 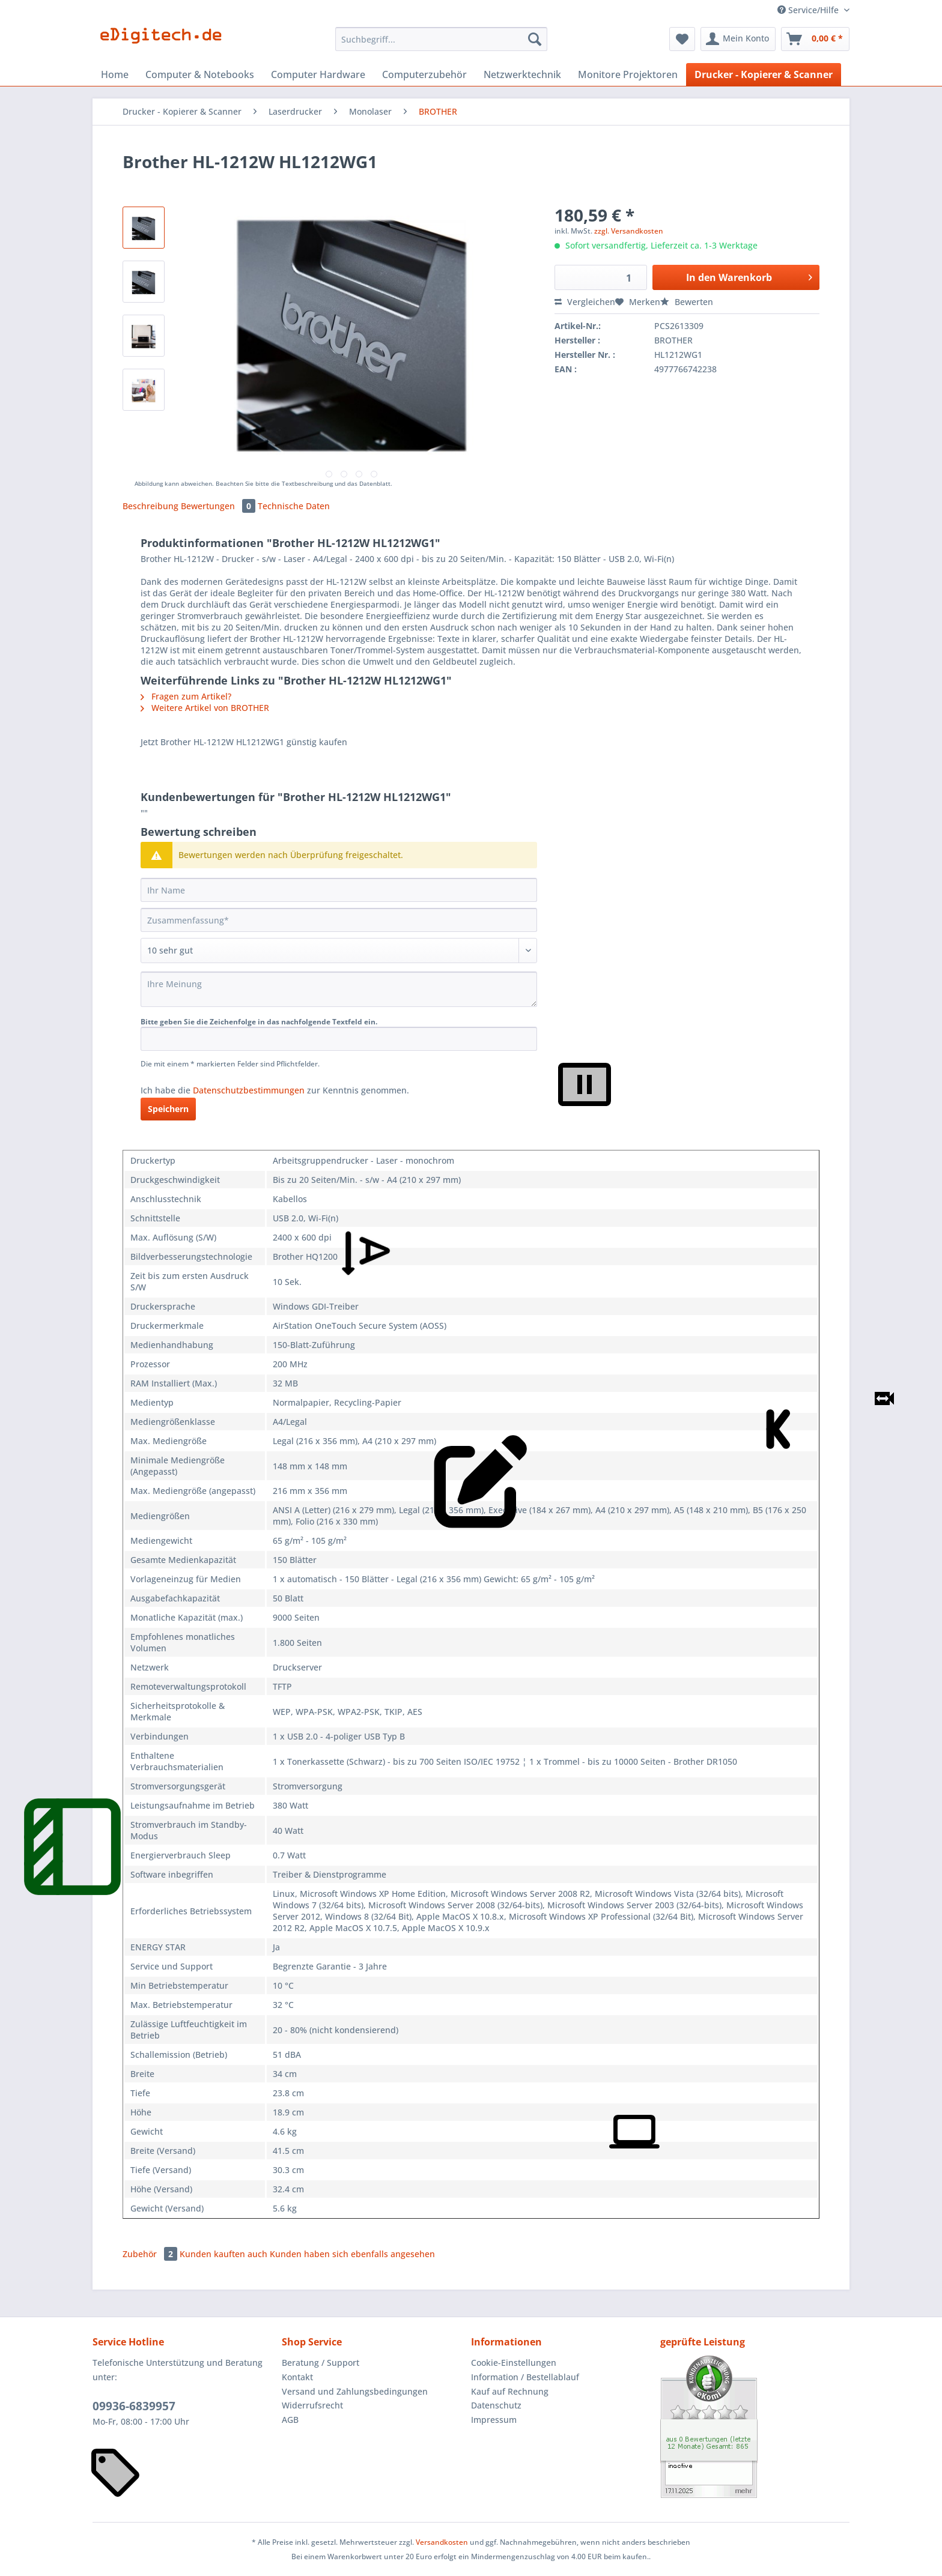 I want to click on edit or modify content, so click(x=481, y=1481).